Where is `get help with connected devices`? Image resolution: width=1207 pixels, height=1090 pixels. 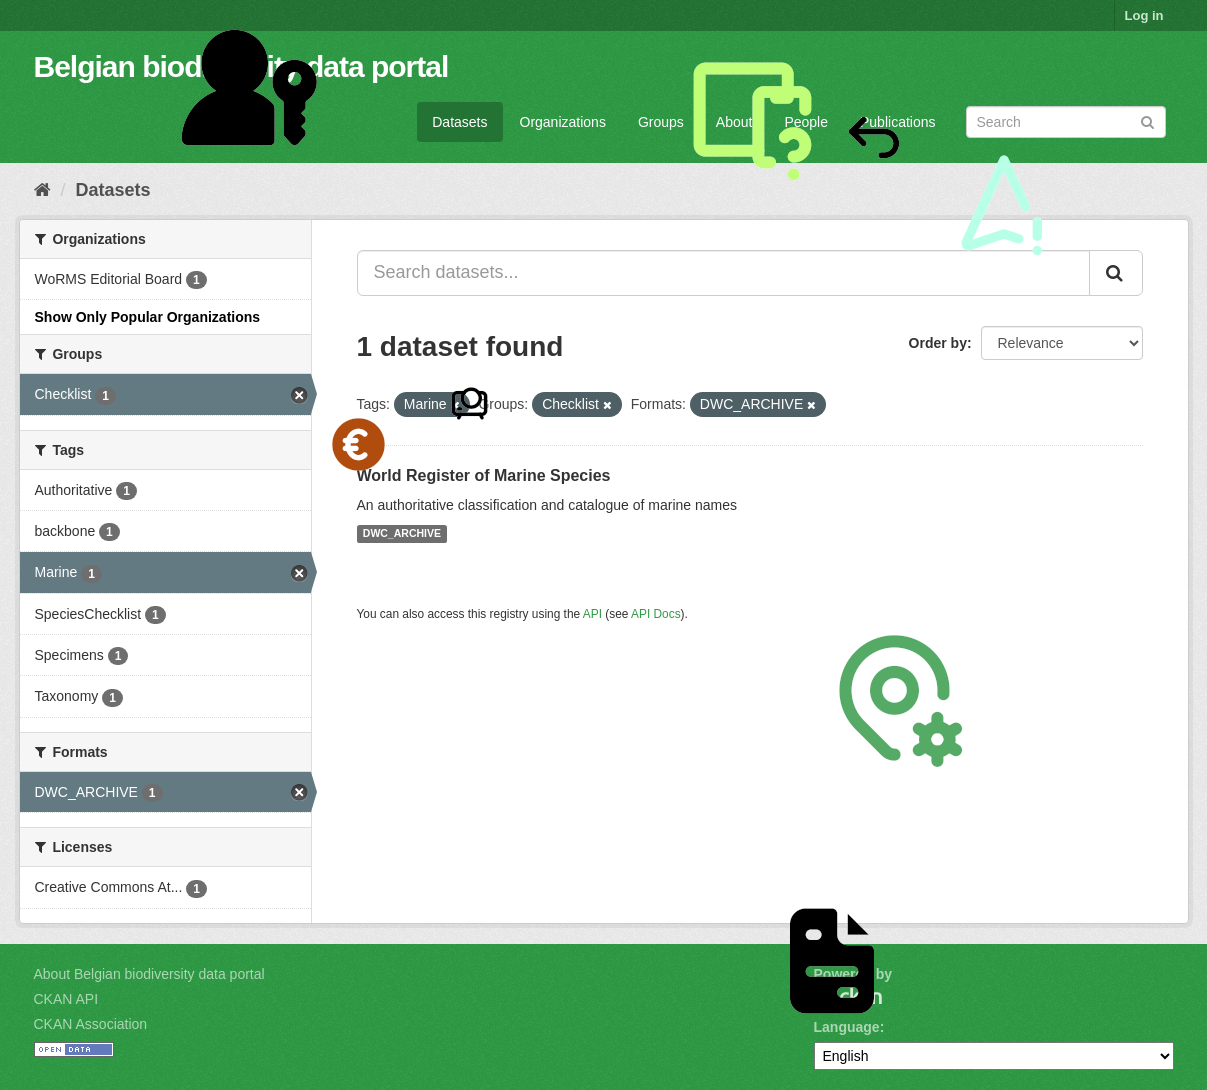 get help with connected devices is located at coordinates (752, 115).